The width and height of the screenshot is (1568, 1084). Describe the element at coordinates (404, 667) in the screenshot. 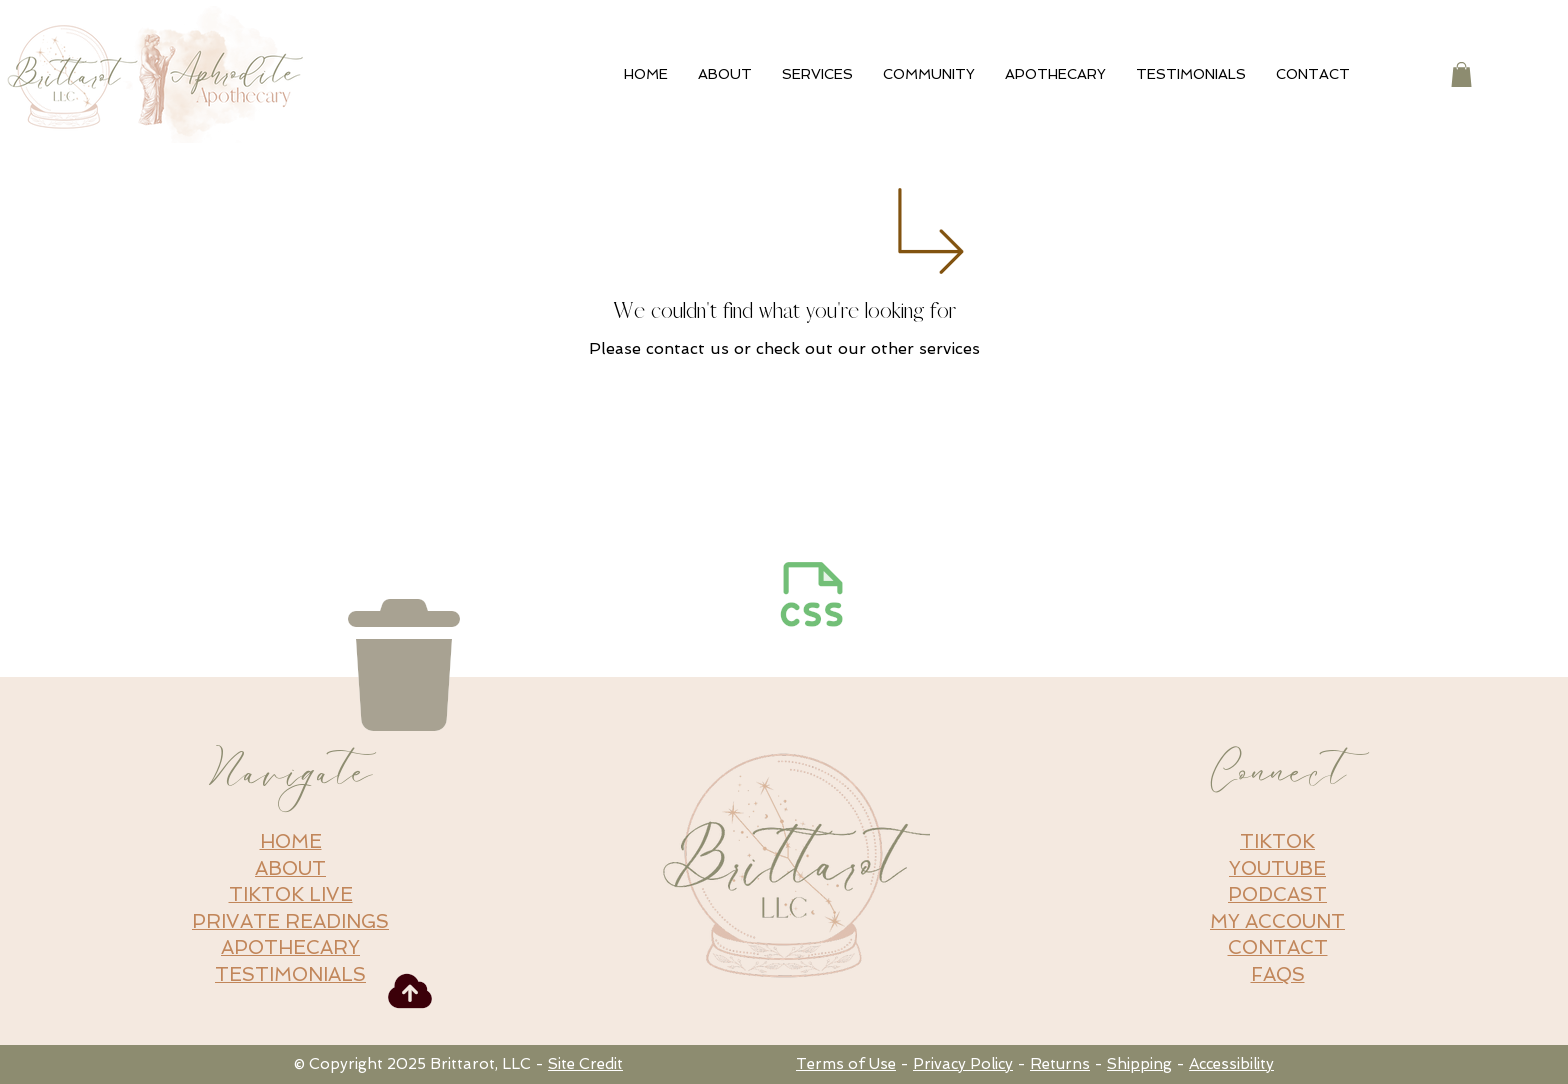

I see `delete this item` at that location.